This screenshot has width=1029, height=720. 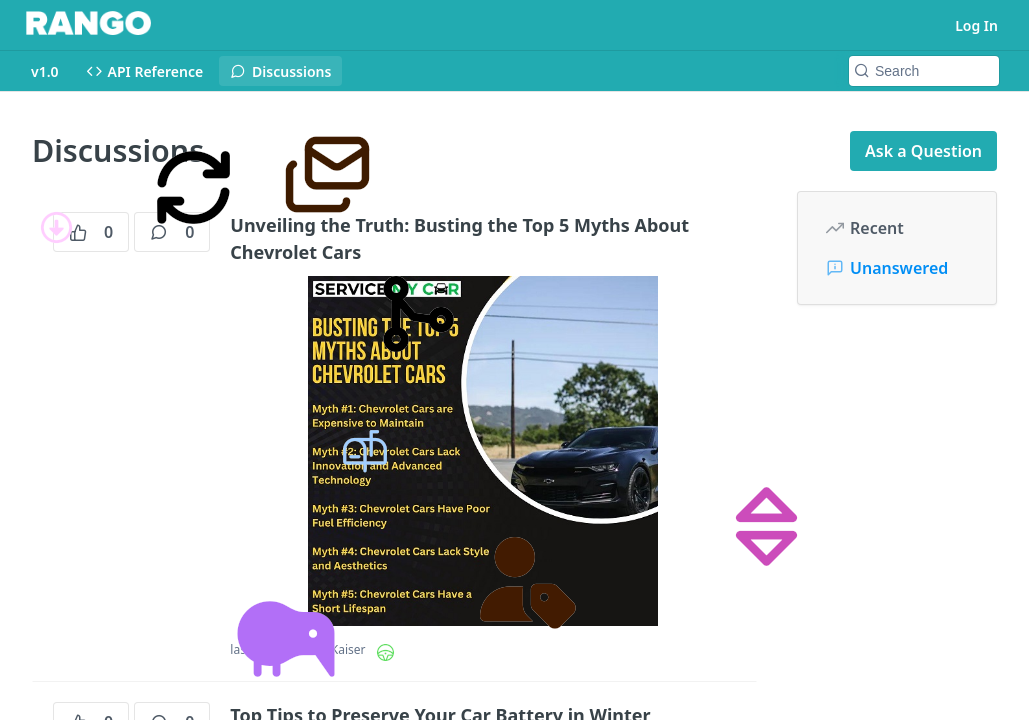 I want to click on merge branches in version control, so click(x=413, y=314).